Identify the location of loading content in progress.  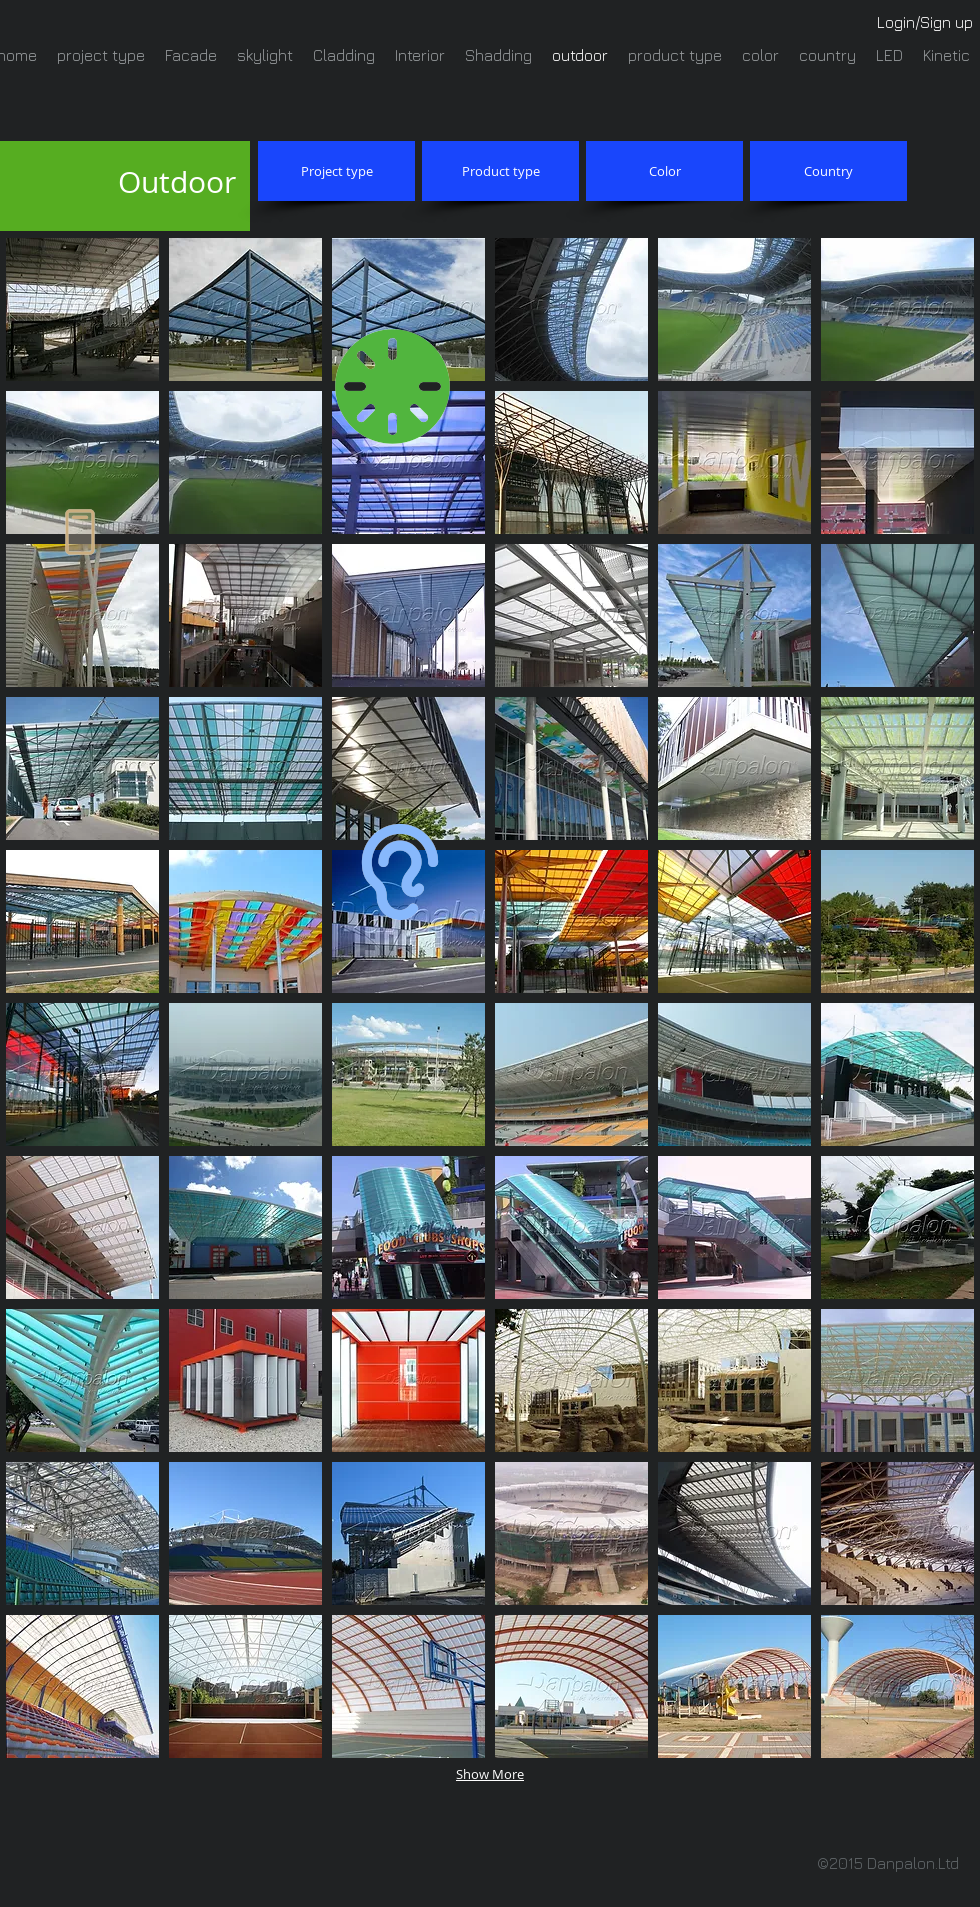
(392, 386).